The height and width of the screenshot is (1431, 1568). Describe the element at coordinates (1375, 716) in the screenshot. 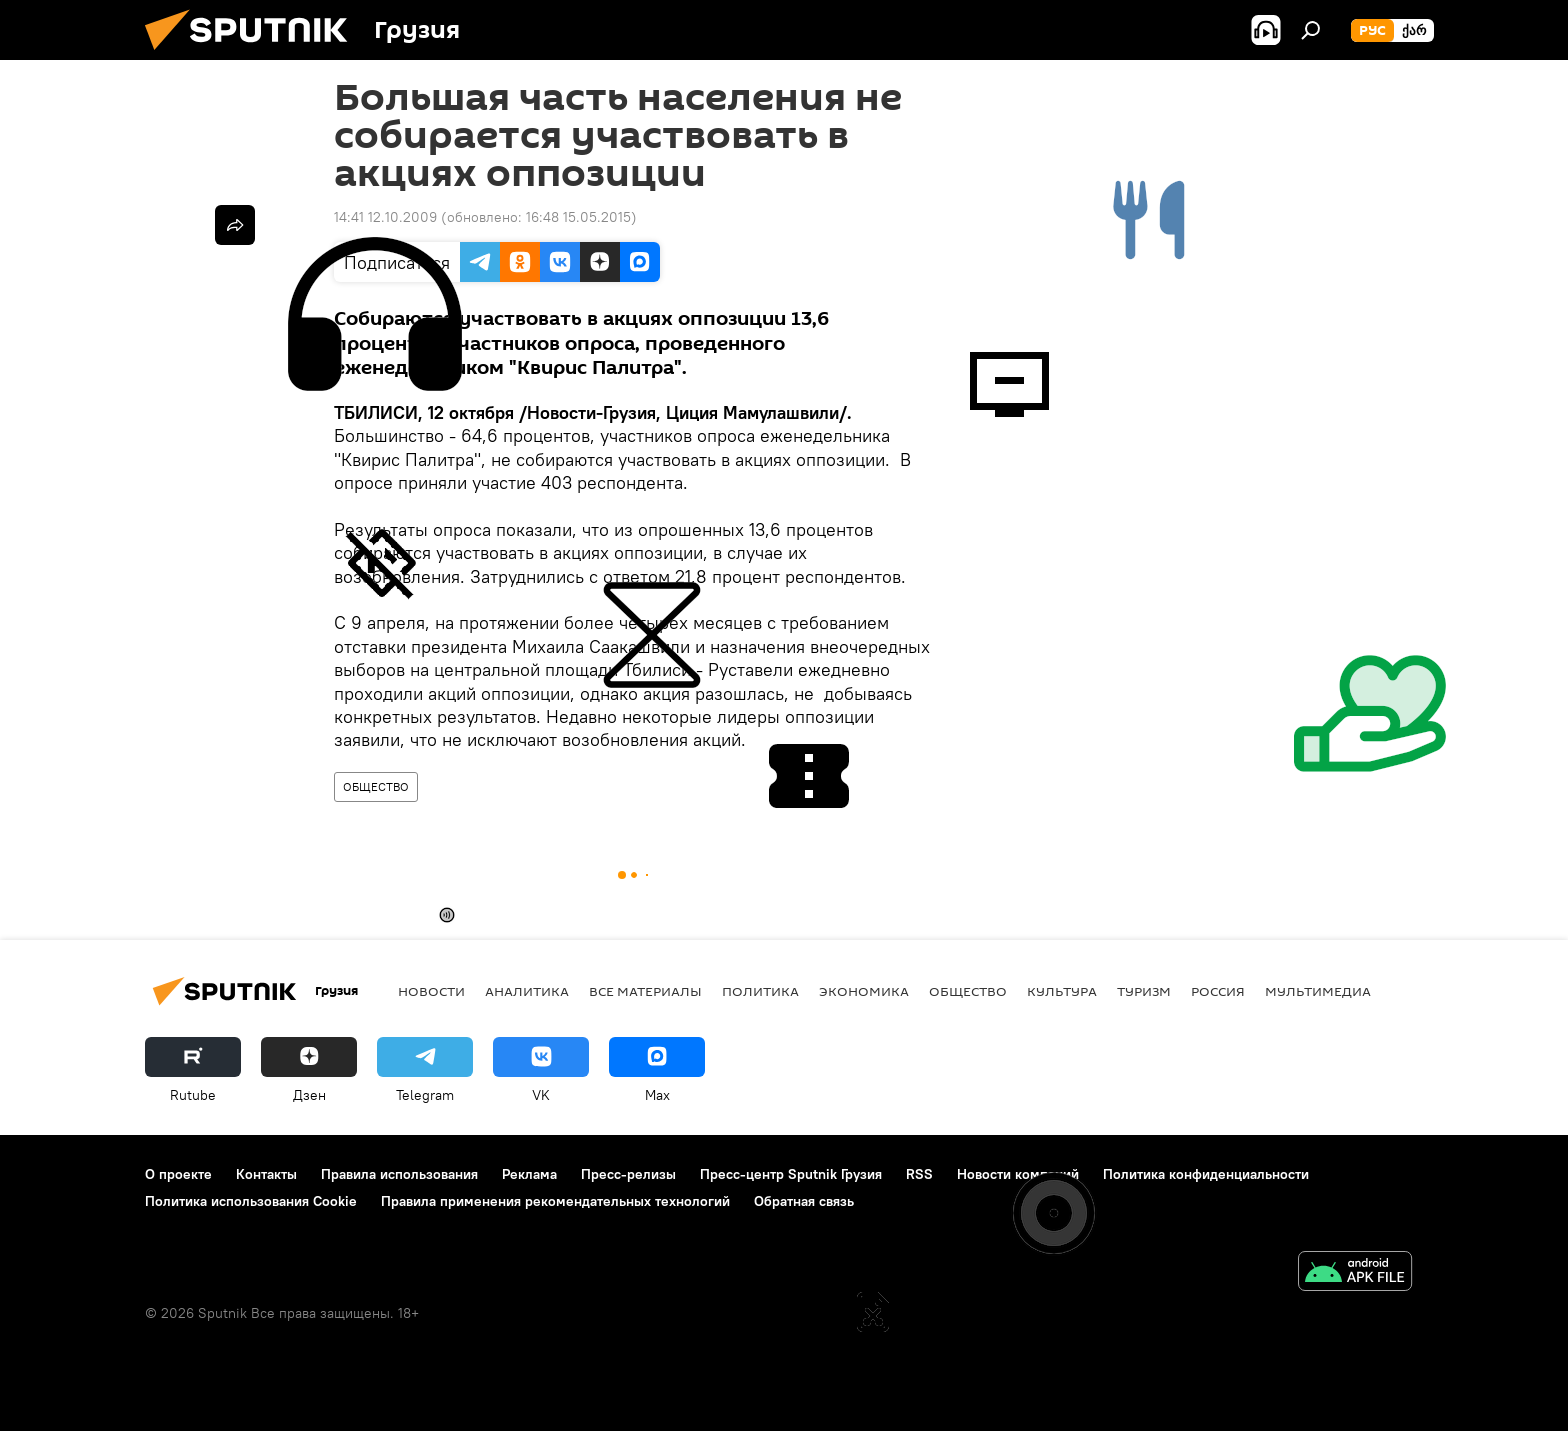

I see `donate or give to charity` at that location.